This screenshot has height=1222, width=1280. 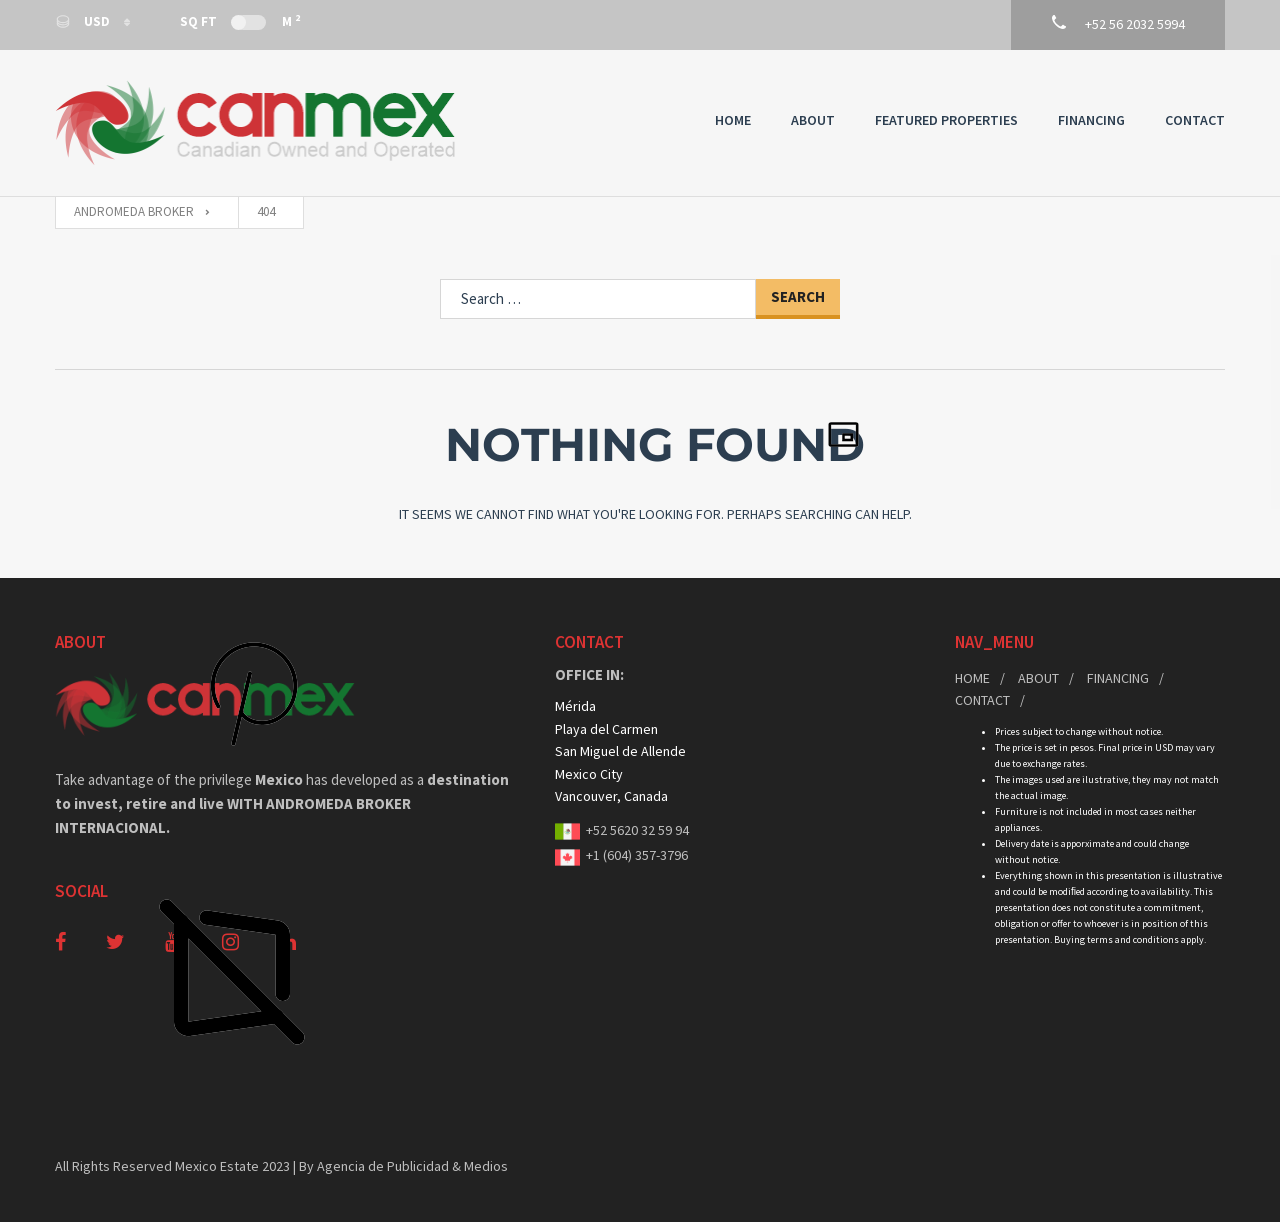 I want to click on disable perspective view mode, so click(x=232, y=972).